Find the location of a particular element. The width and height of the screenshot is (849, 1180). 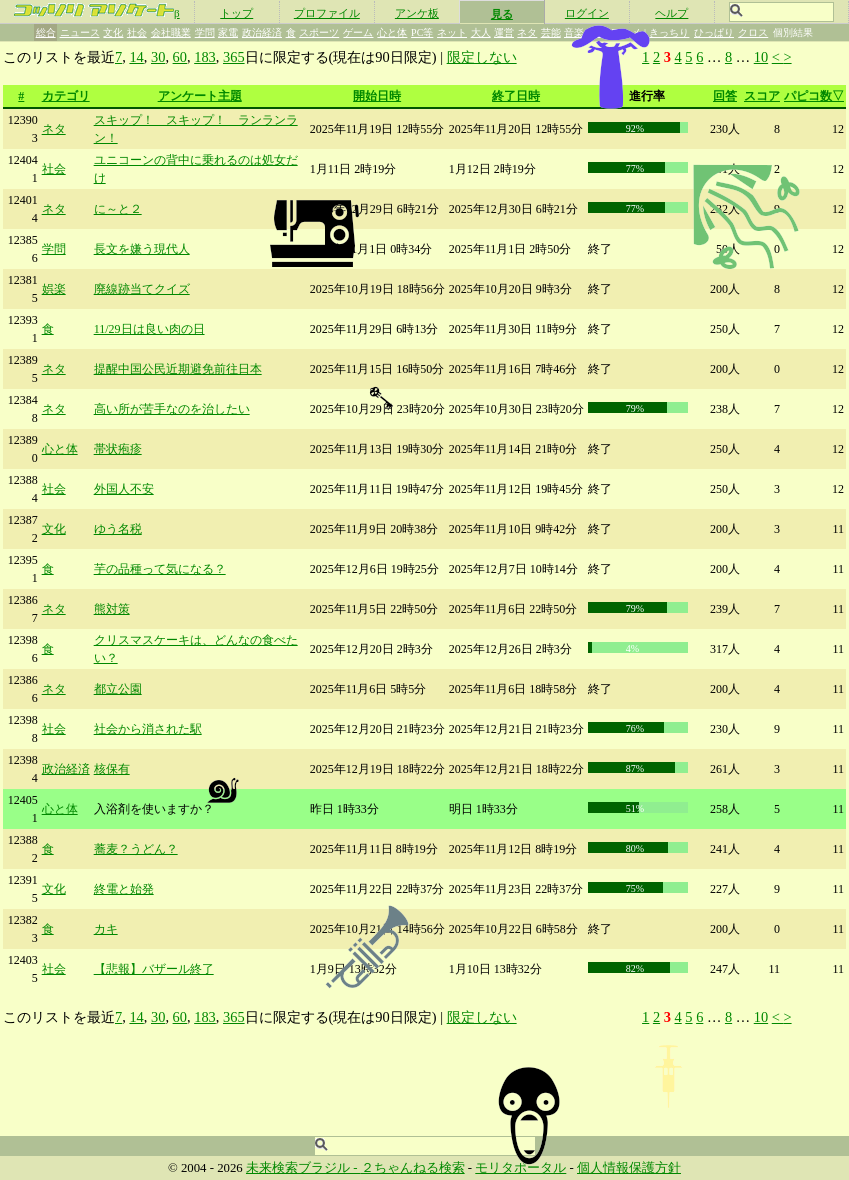

access sewing or crafting tools is located at coordinates (314, 226).